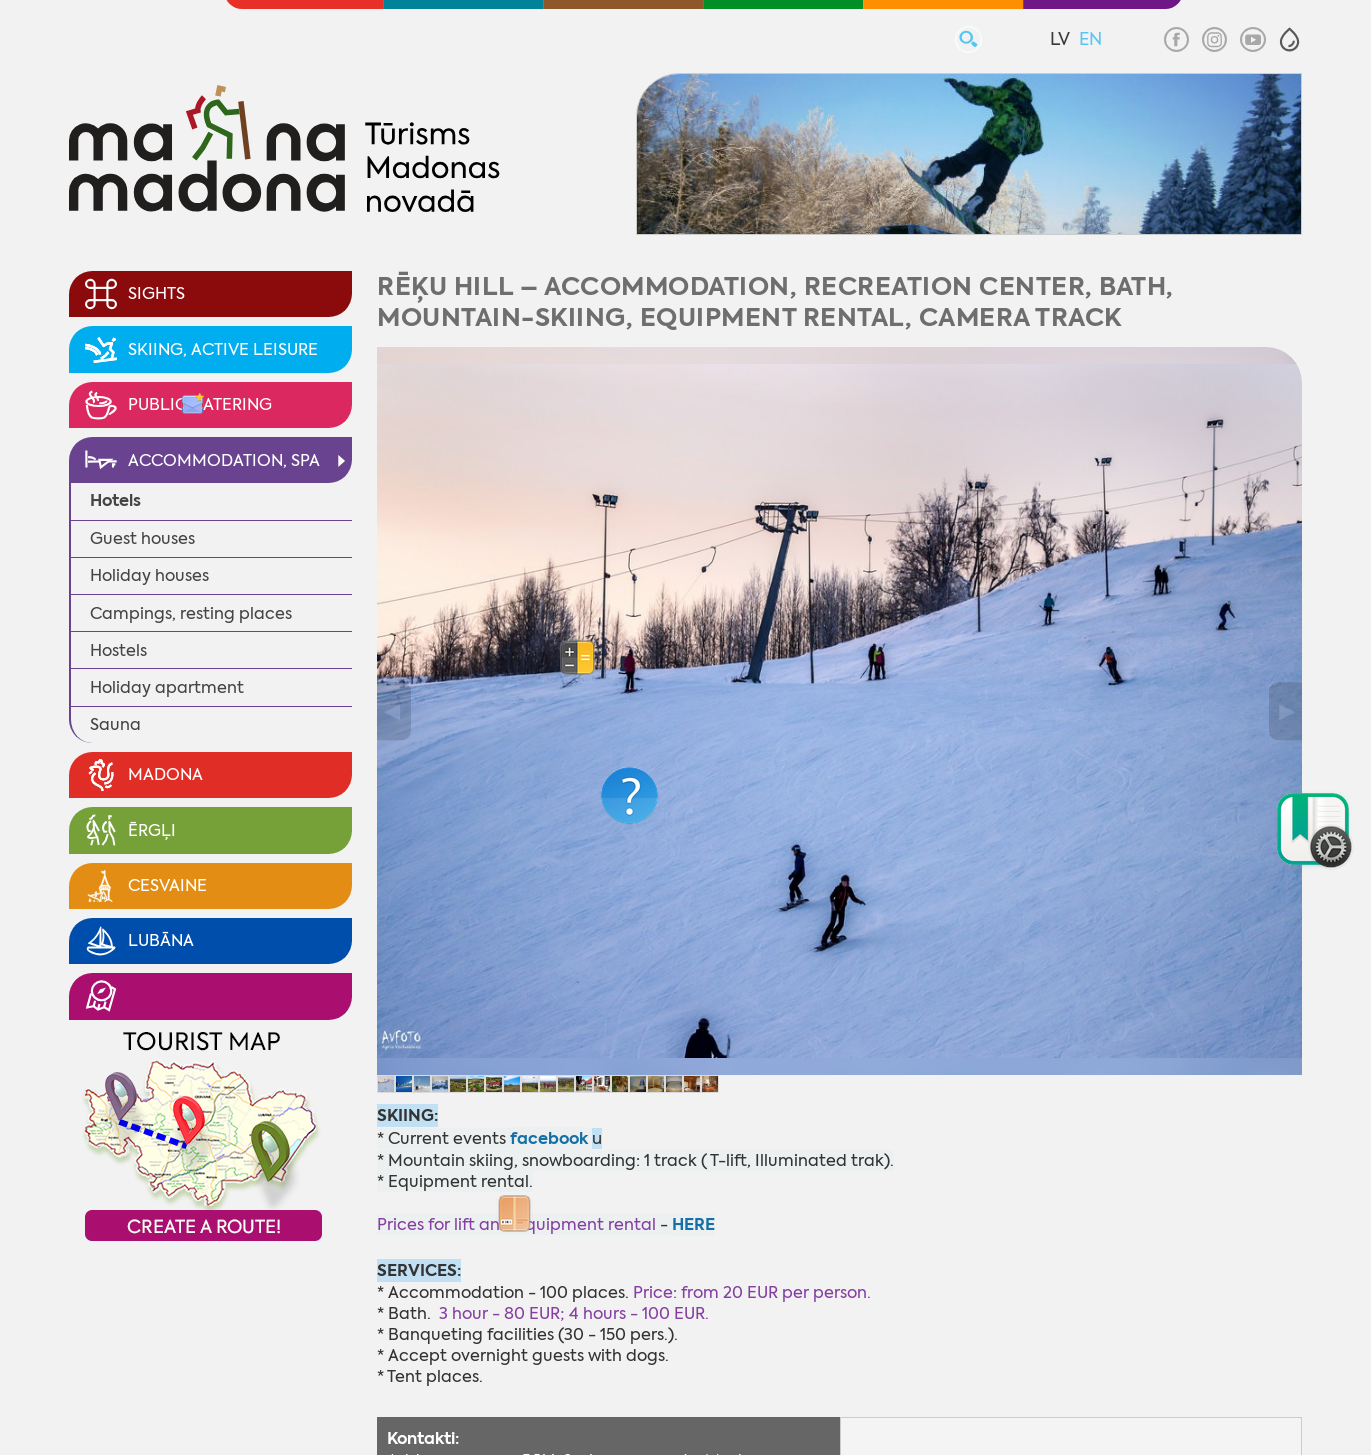 The height and width of the screenshot is (1455, 1371). I want to click on mark email as unread, so click(192, 404).